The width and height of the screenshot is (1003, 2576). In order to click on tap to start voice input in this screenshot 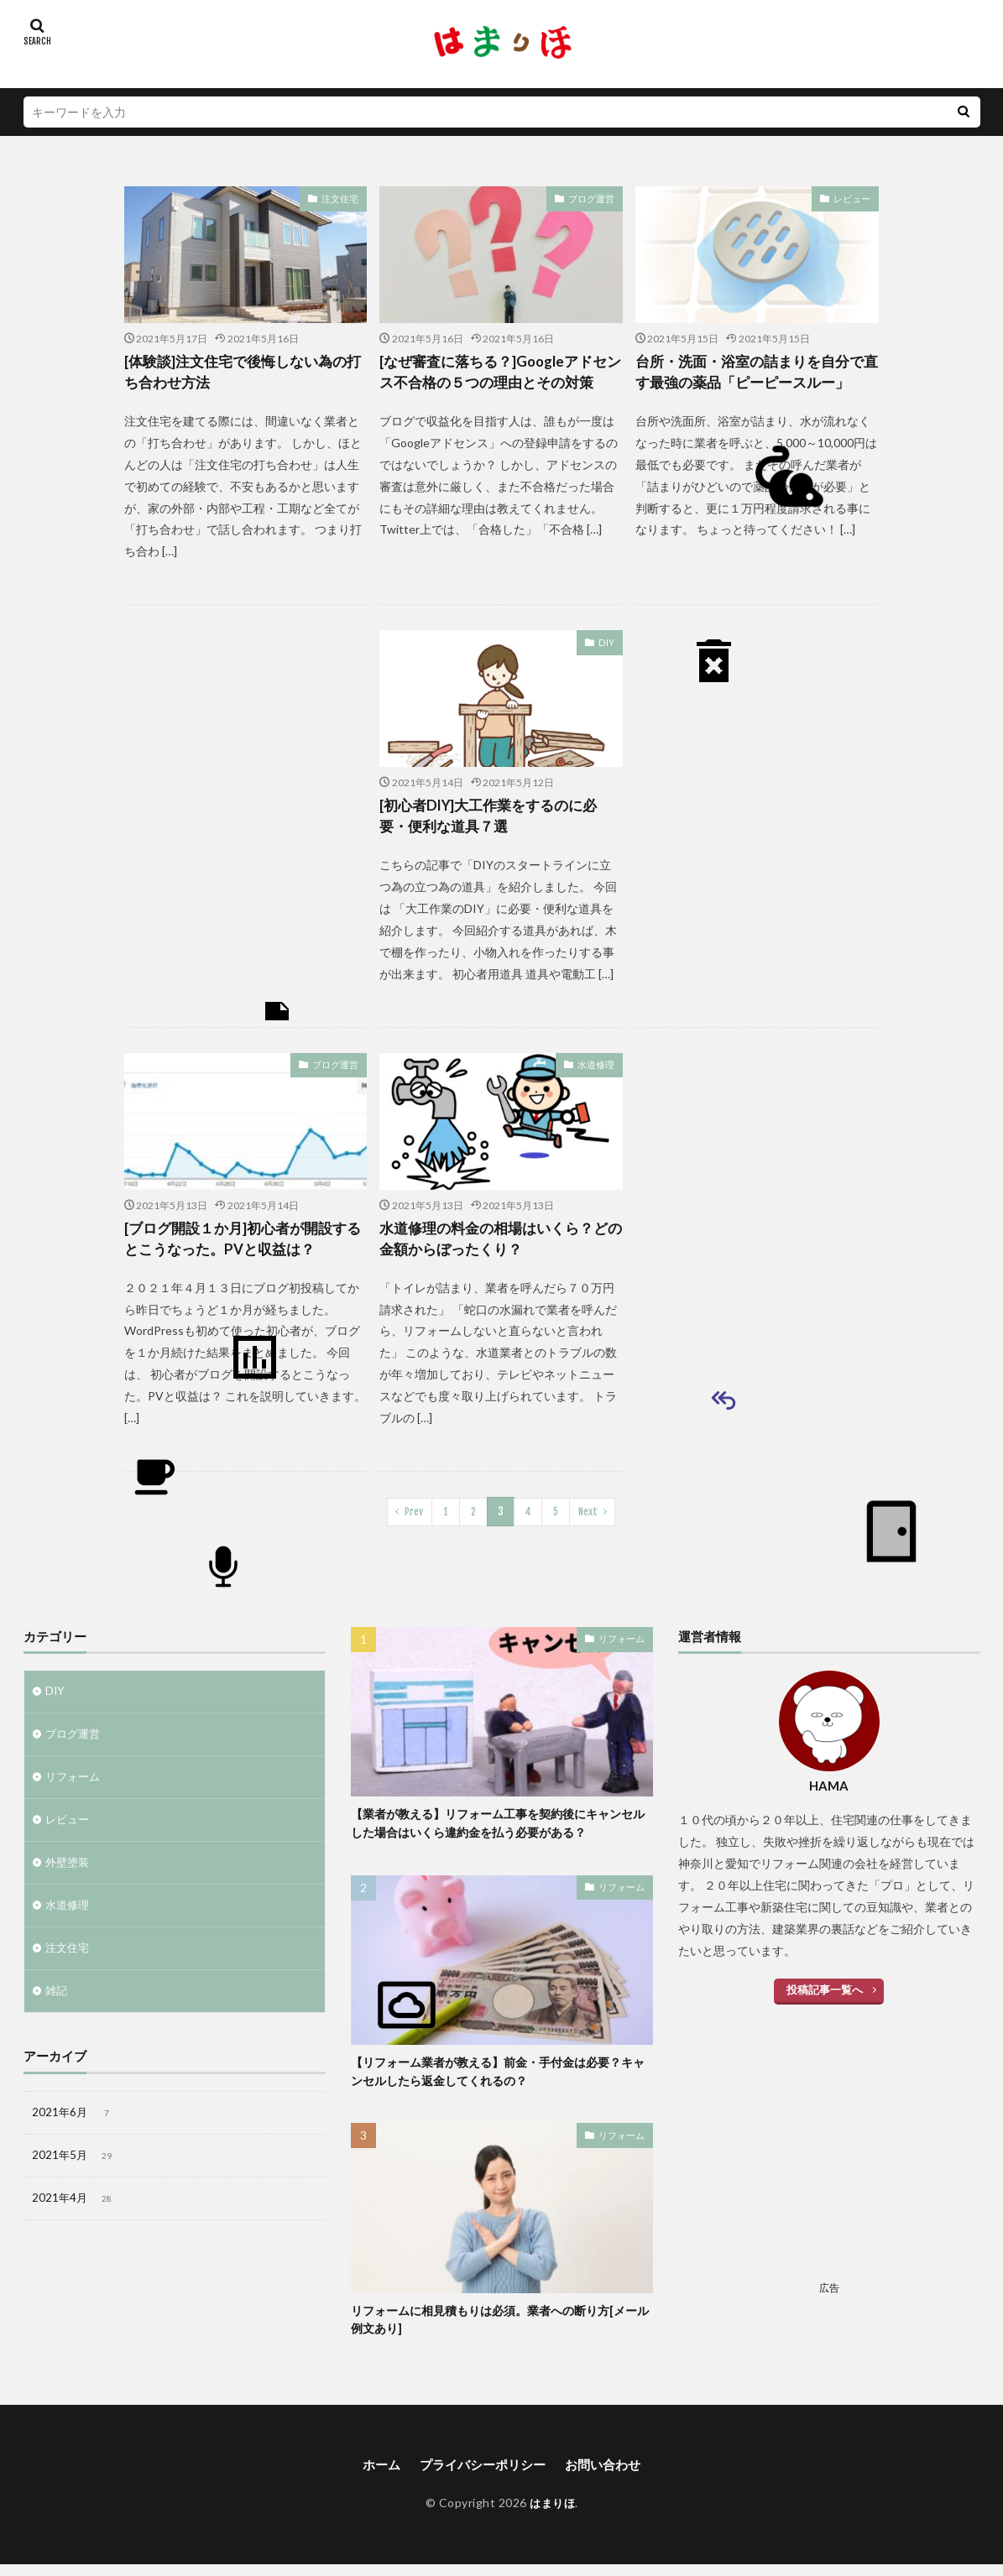, I will do `click(223, 1567)`.